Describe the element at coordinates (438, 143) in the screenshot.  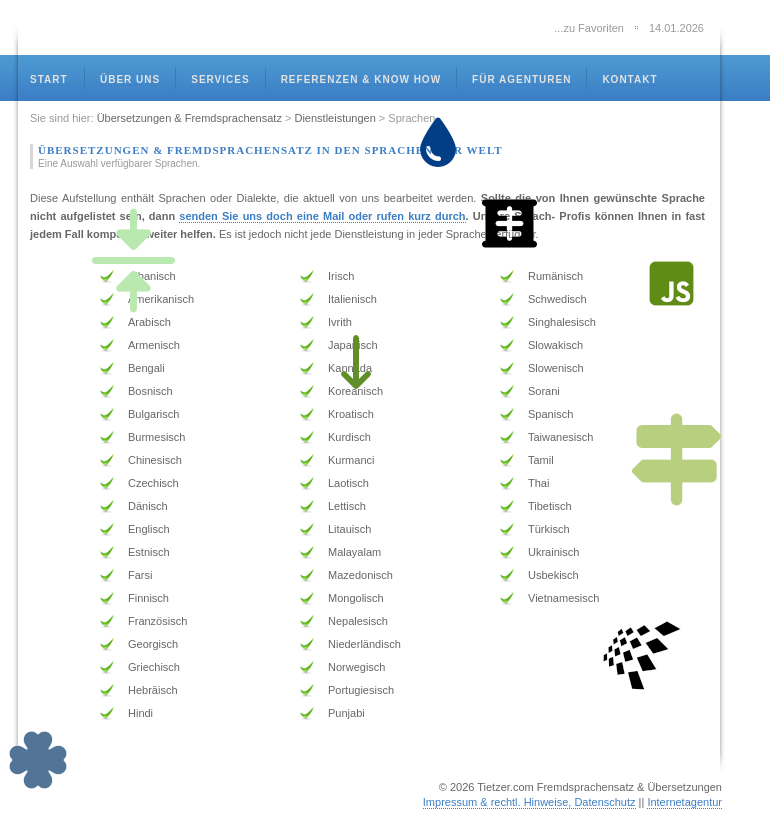
I see `adjust water or hydration settings` at that location.